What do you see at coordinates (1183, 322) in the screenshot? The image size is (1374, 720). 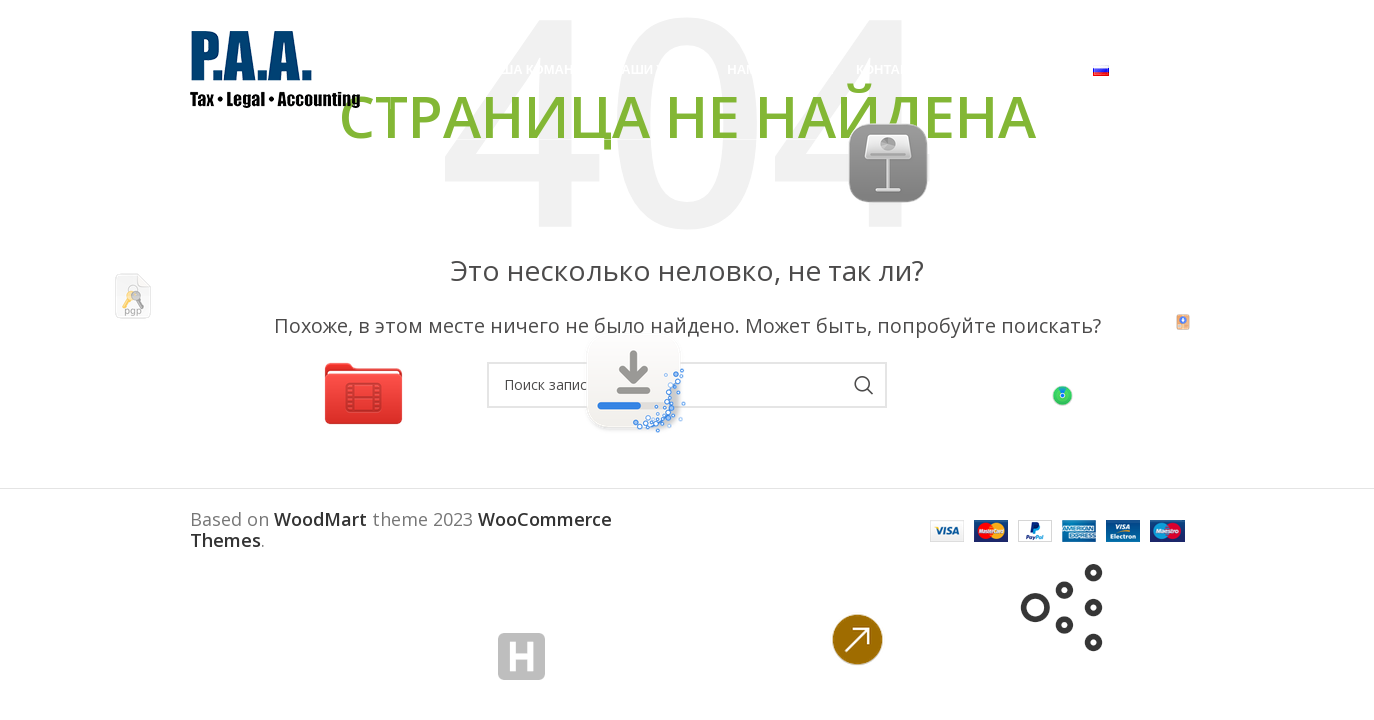 I see `downloading a software package` at bounding box center [1183, 322].